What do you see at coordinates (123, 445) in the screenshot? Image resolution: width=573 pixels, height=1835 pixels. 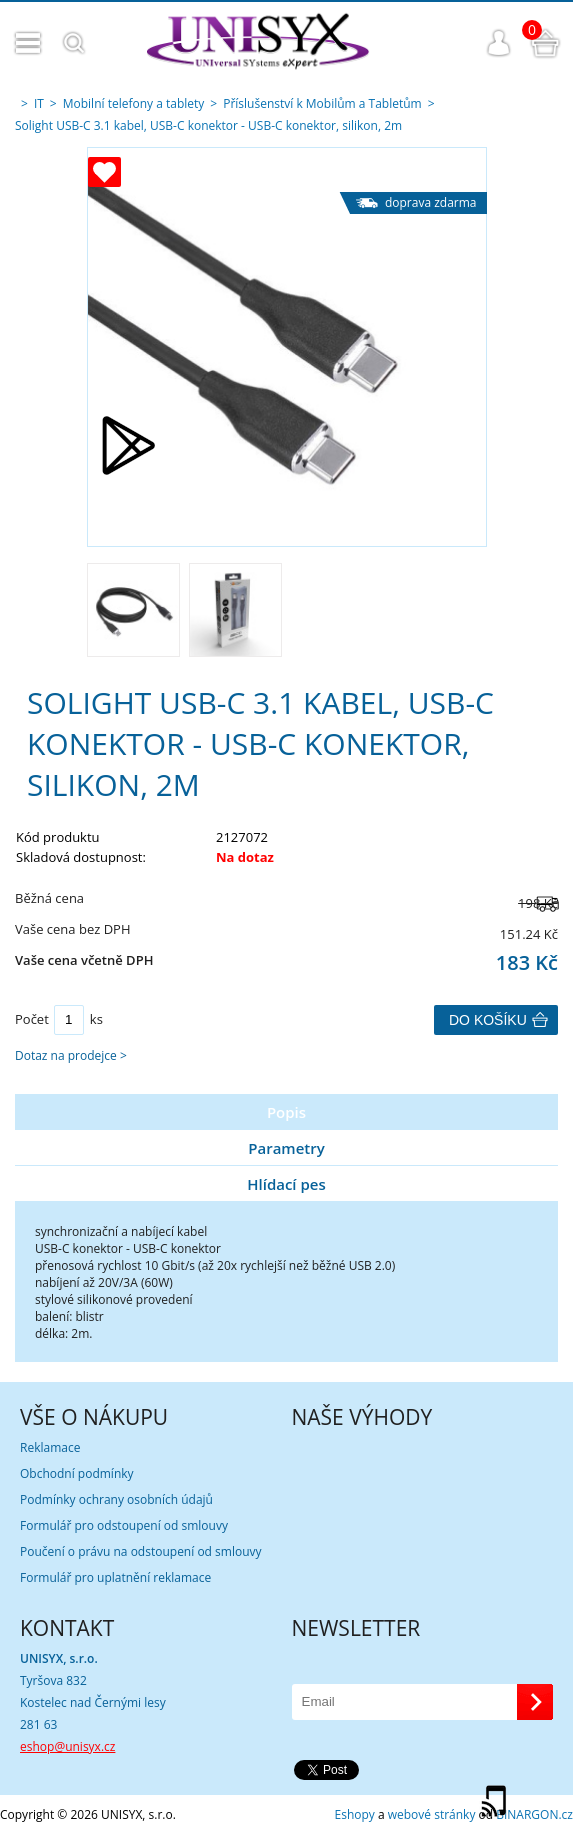 I see `open google play store` at bounding box center [123, 445].